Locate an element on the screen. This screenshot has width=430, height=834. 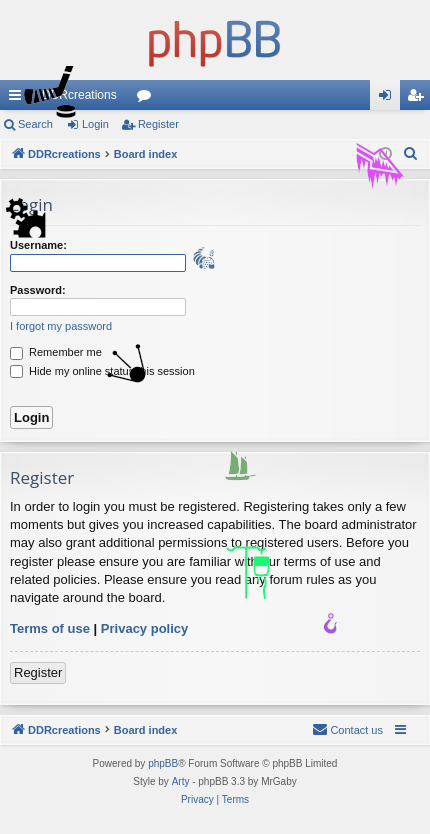
select a sailing boat or nautical vessel is located at coordinates (240, 465).